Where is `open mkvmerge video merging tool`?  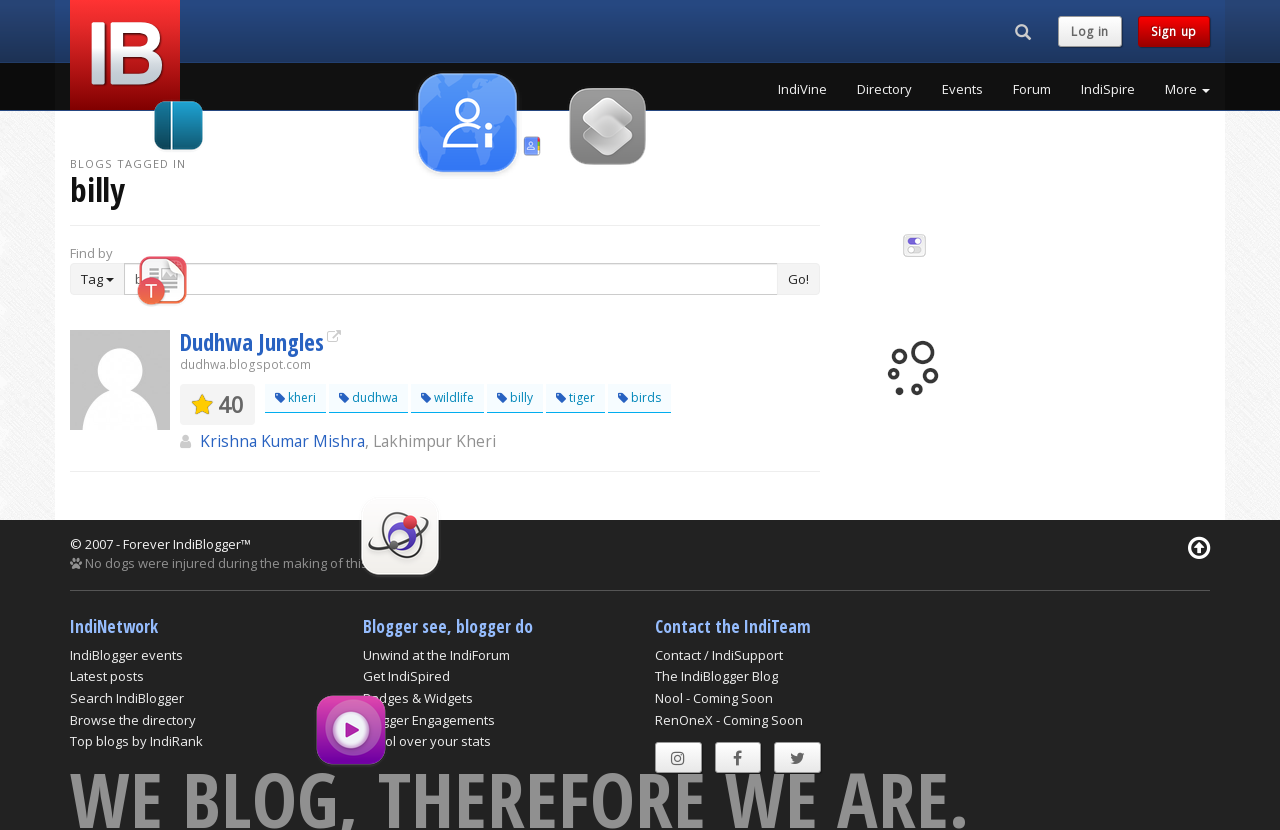
open mkvmerge video merging tool is located at coordinates (400, 536).